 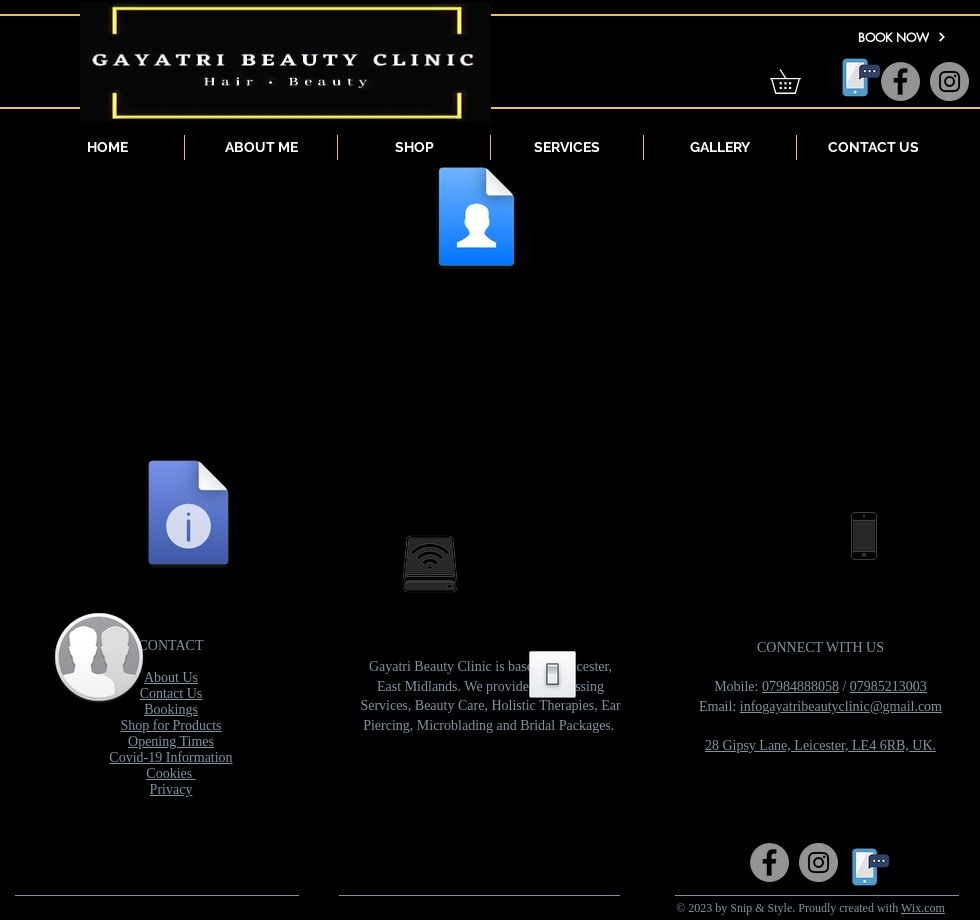 What do you see at coordinates (552, 674) in the screenshot?
I see `access general system settings` at bounding box center [552, 674].